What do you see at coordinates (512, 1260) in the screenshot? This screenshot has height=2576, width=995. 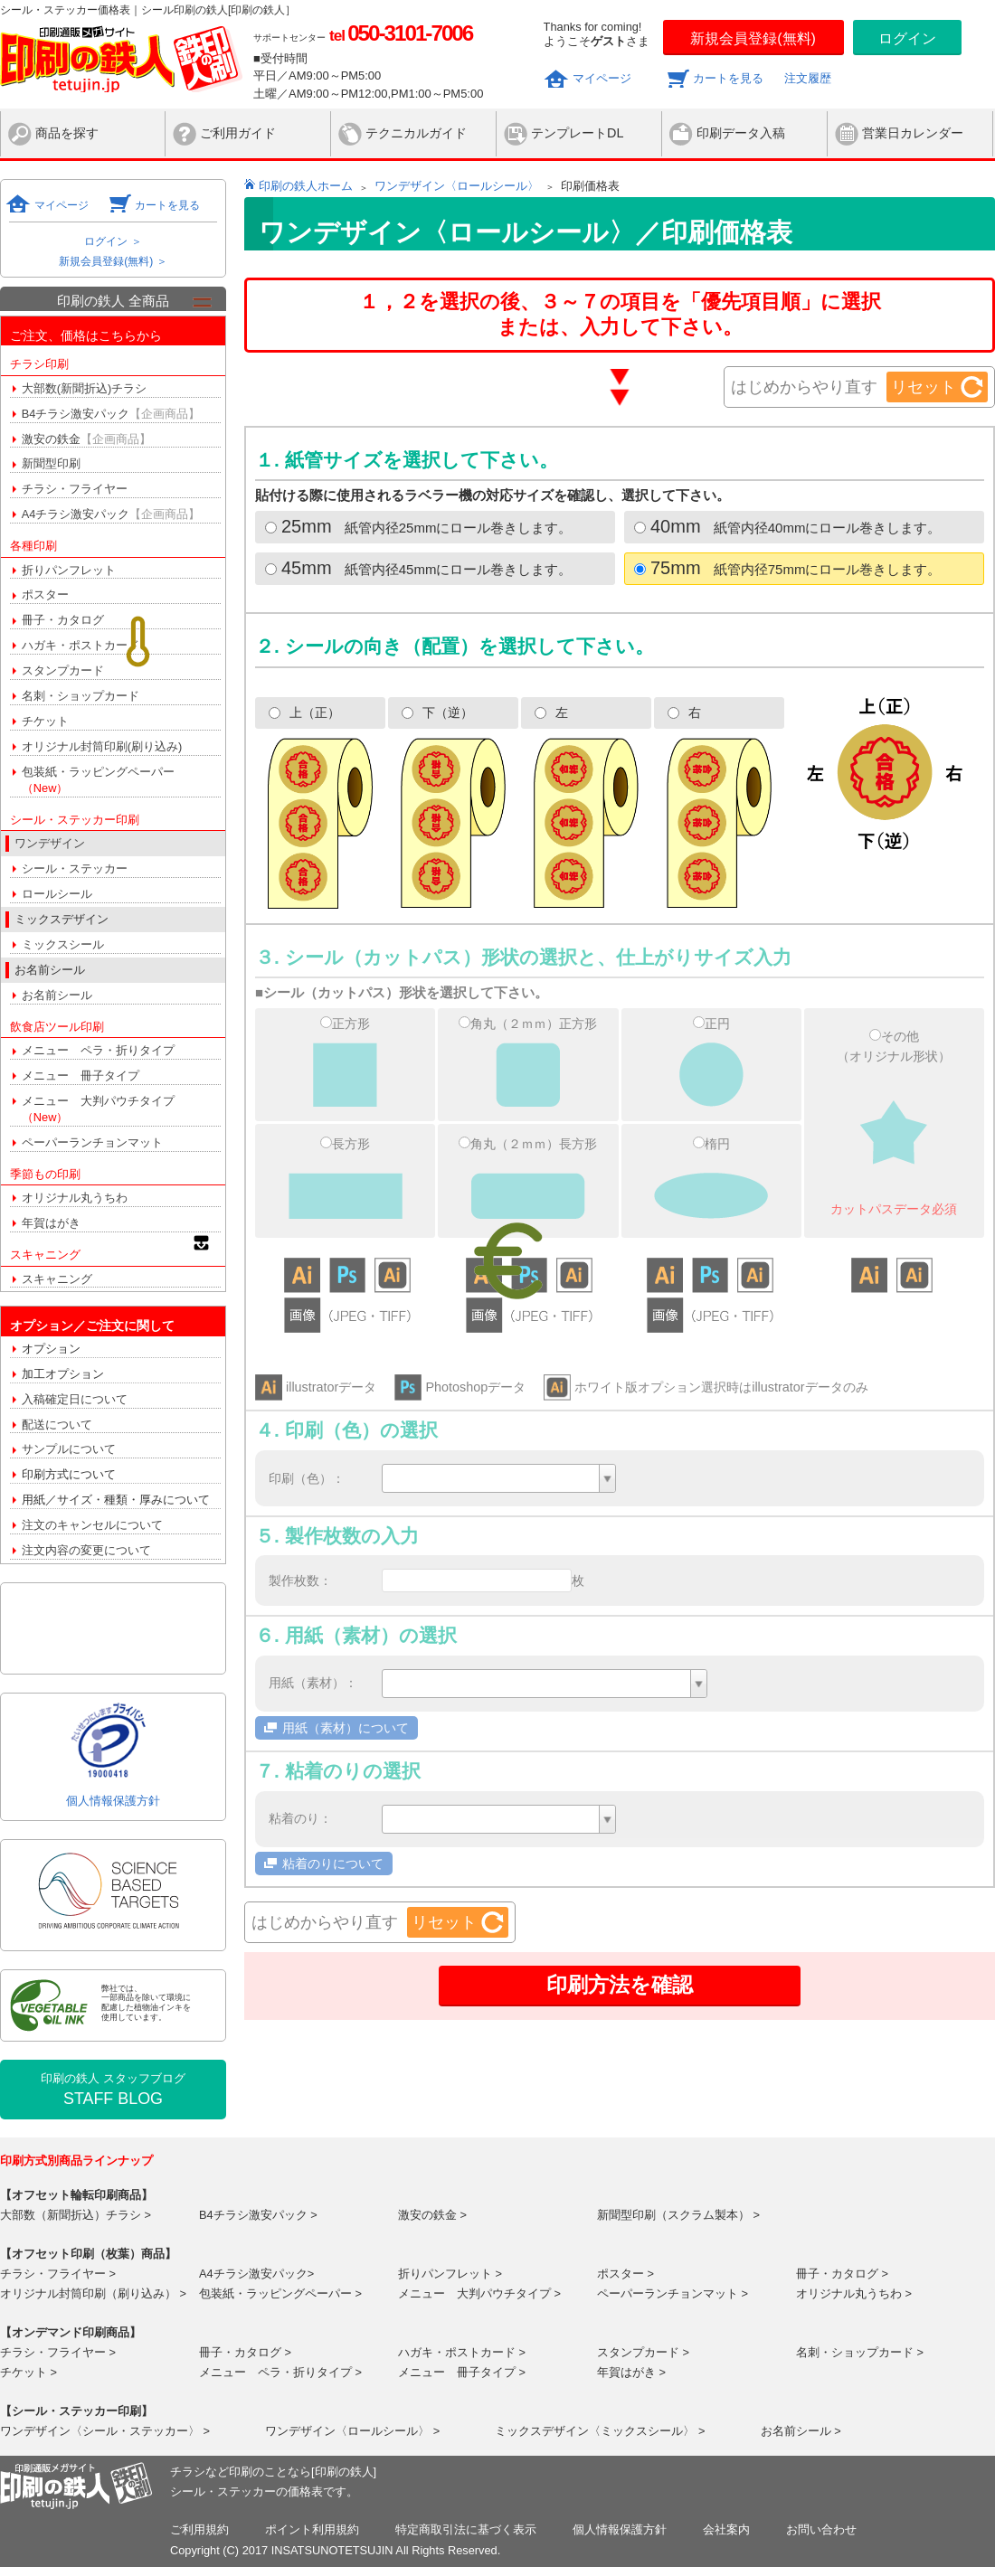 I see `indicates euro currency or pricing` at bounding box center [512, 1260].